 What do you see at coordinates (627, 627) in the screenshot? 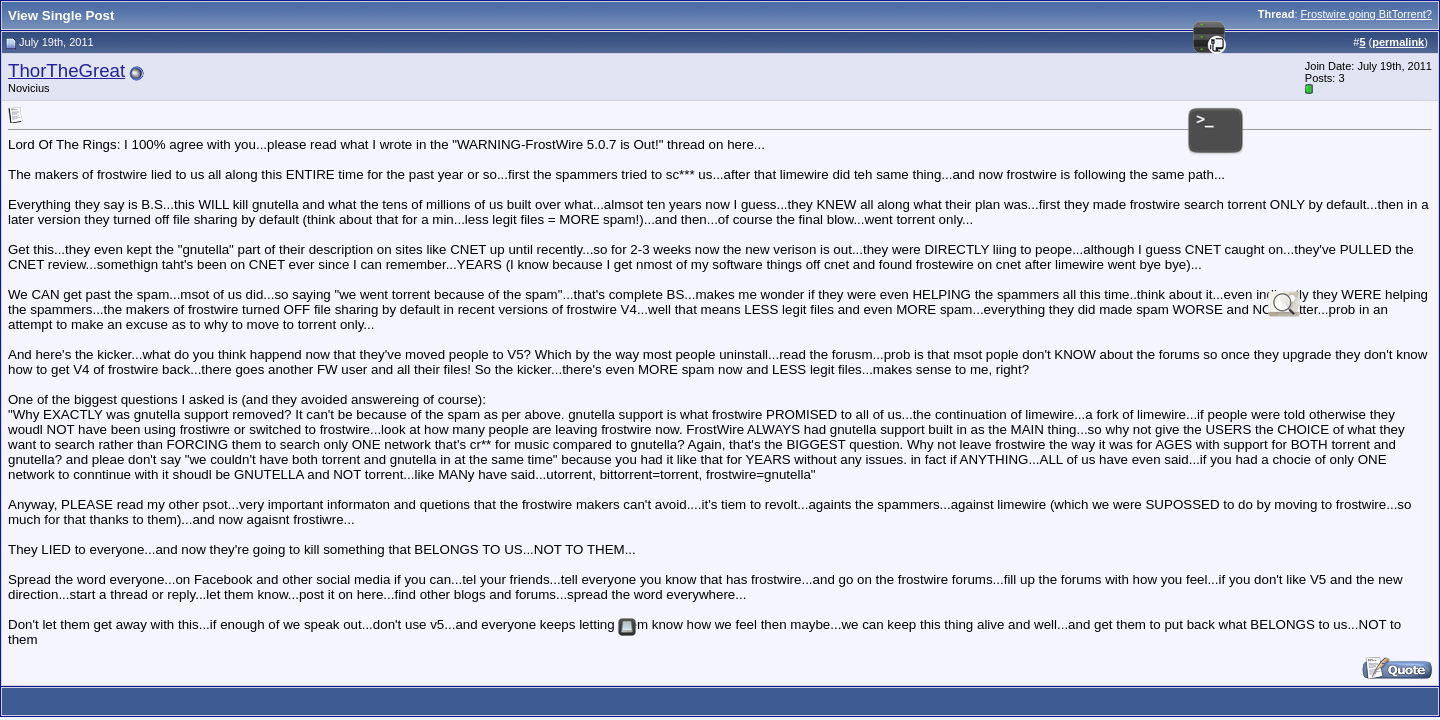
I see `access removable media or external drive` at bounding box center [627, 627].